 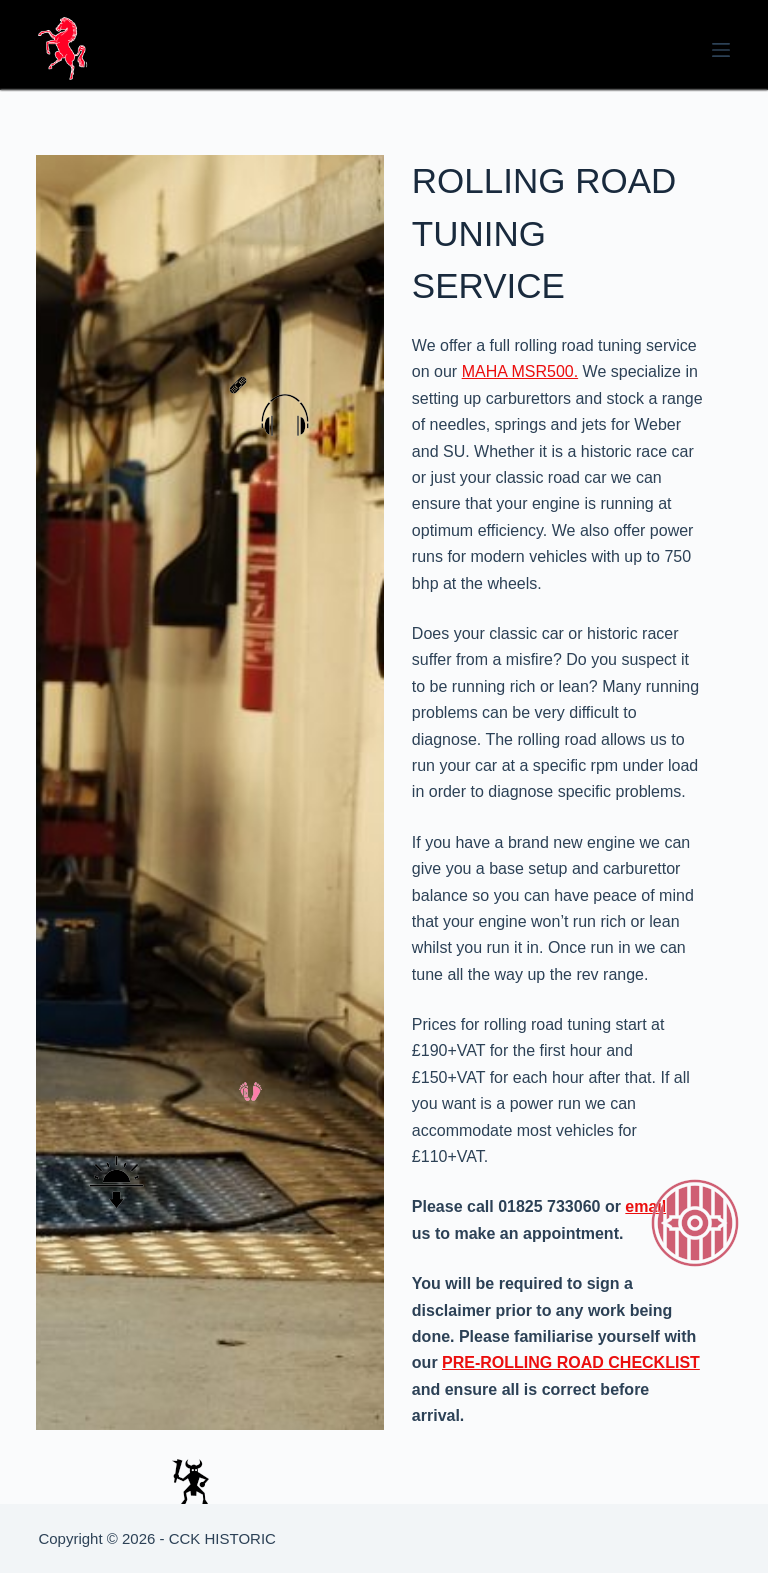 I want to click on listen to audio or music, so click(x=285, y=415).